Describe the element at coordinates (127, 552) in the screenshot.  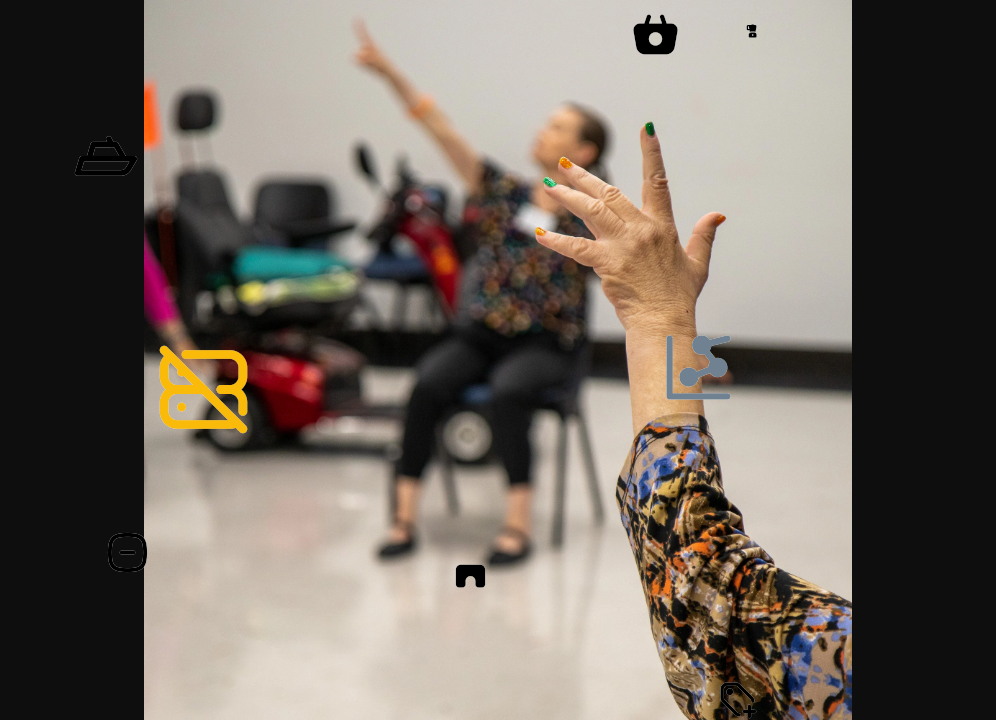
I see `remove an item from a list or collection` at that location.